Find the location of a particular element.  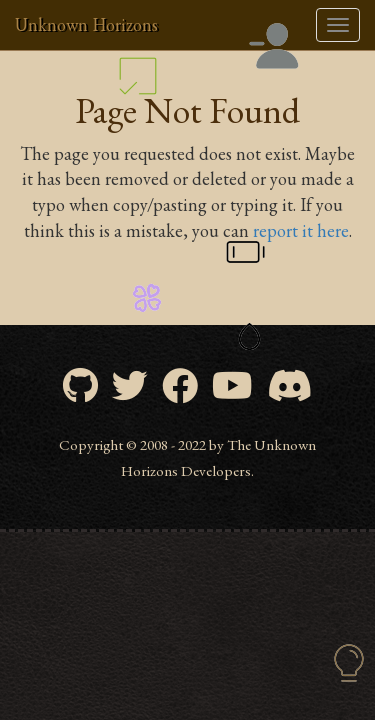

indicates water or liquid-related settings is located at coordinates (249, 337).